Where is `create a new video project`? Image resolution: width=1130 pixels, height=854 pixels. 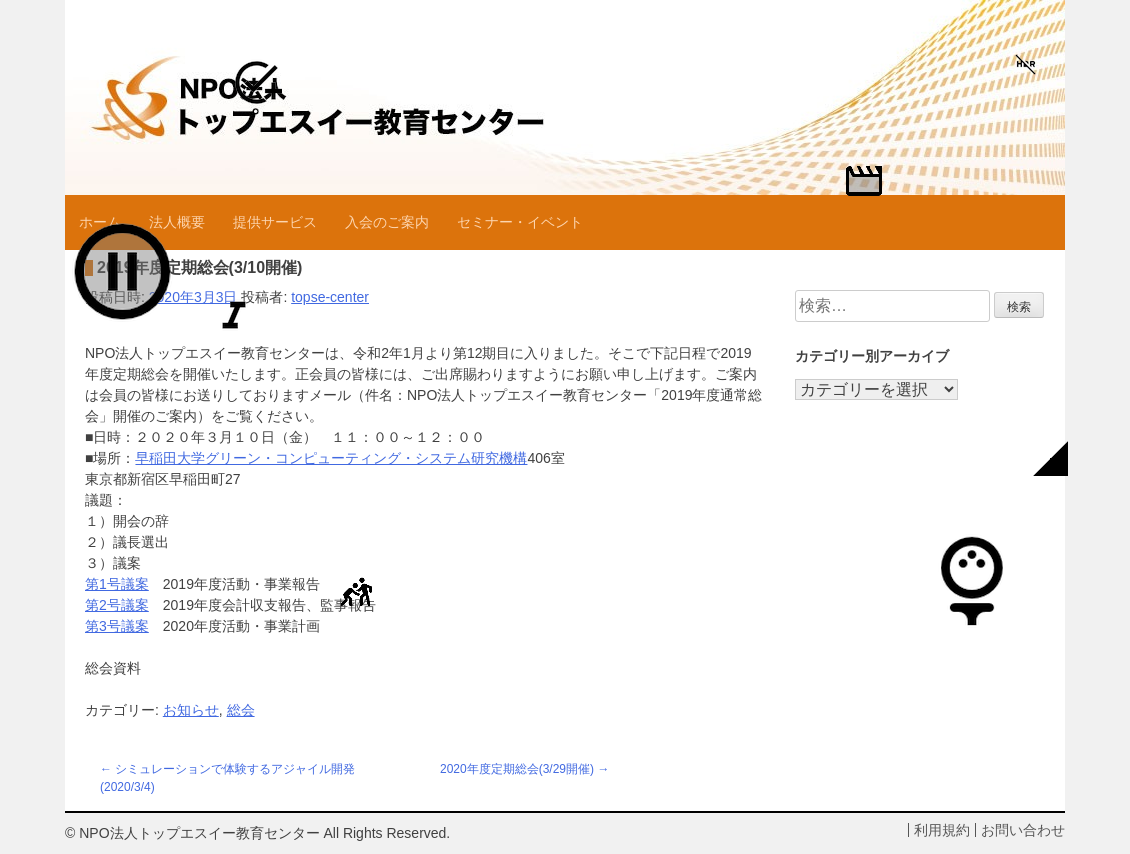
create a new video project is located at coordinates (864, 181).